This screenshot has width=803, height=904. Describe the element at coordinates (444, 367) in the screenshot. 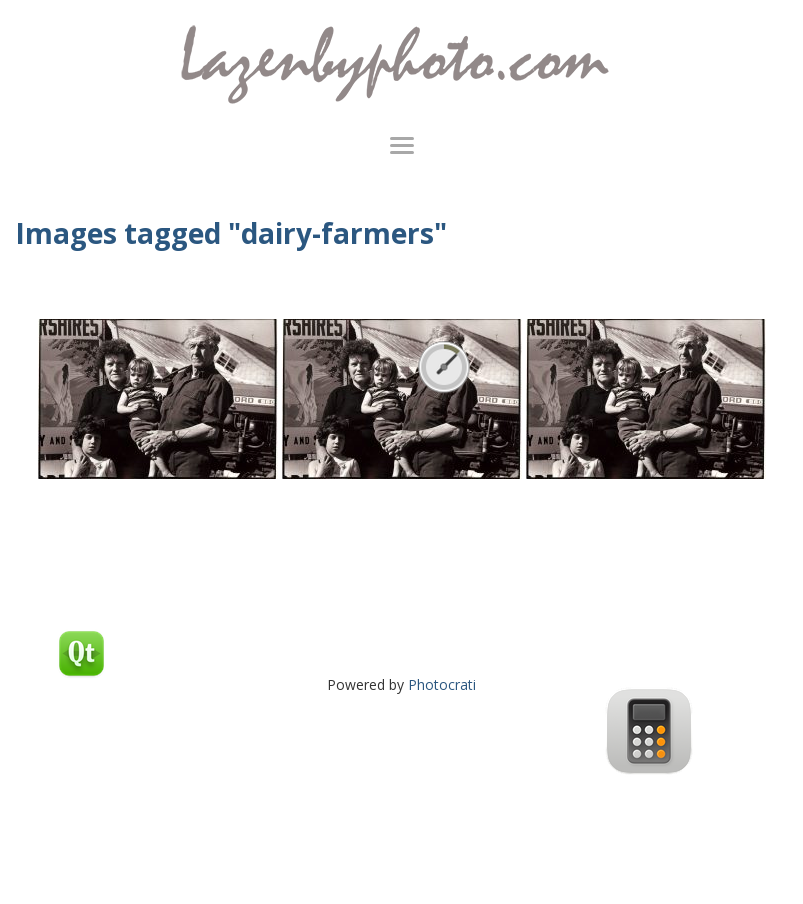

I see `open sysprof system profiler application` at that location.